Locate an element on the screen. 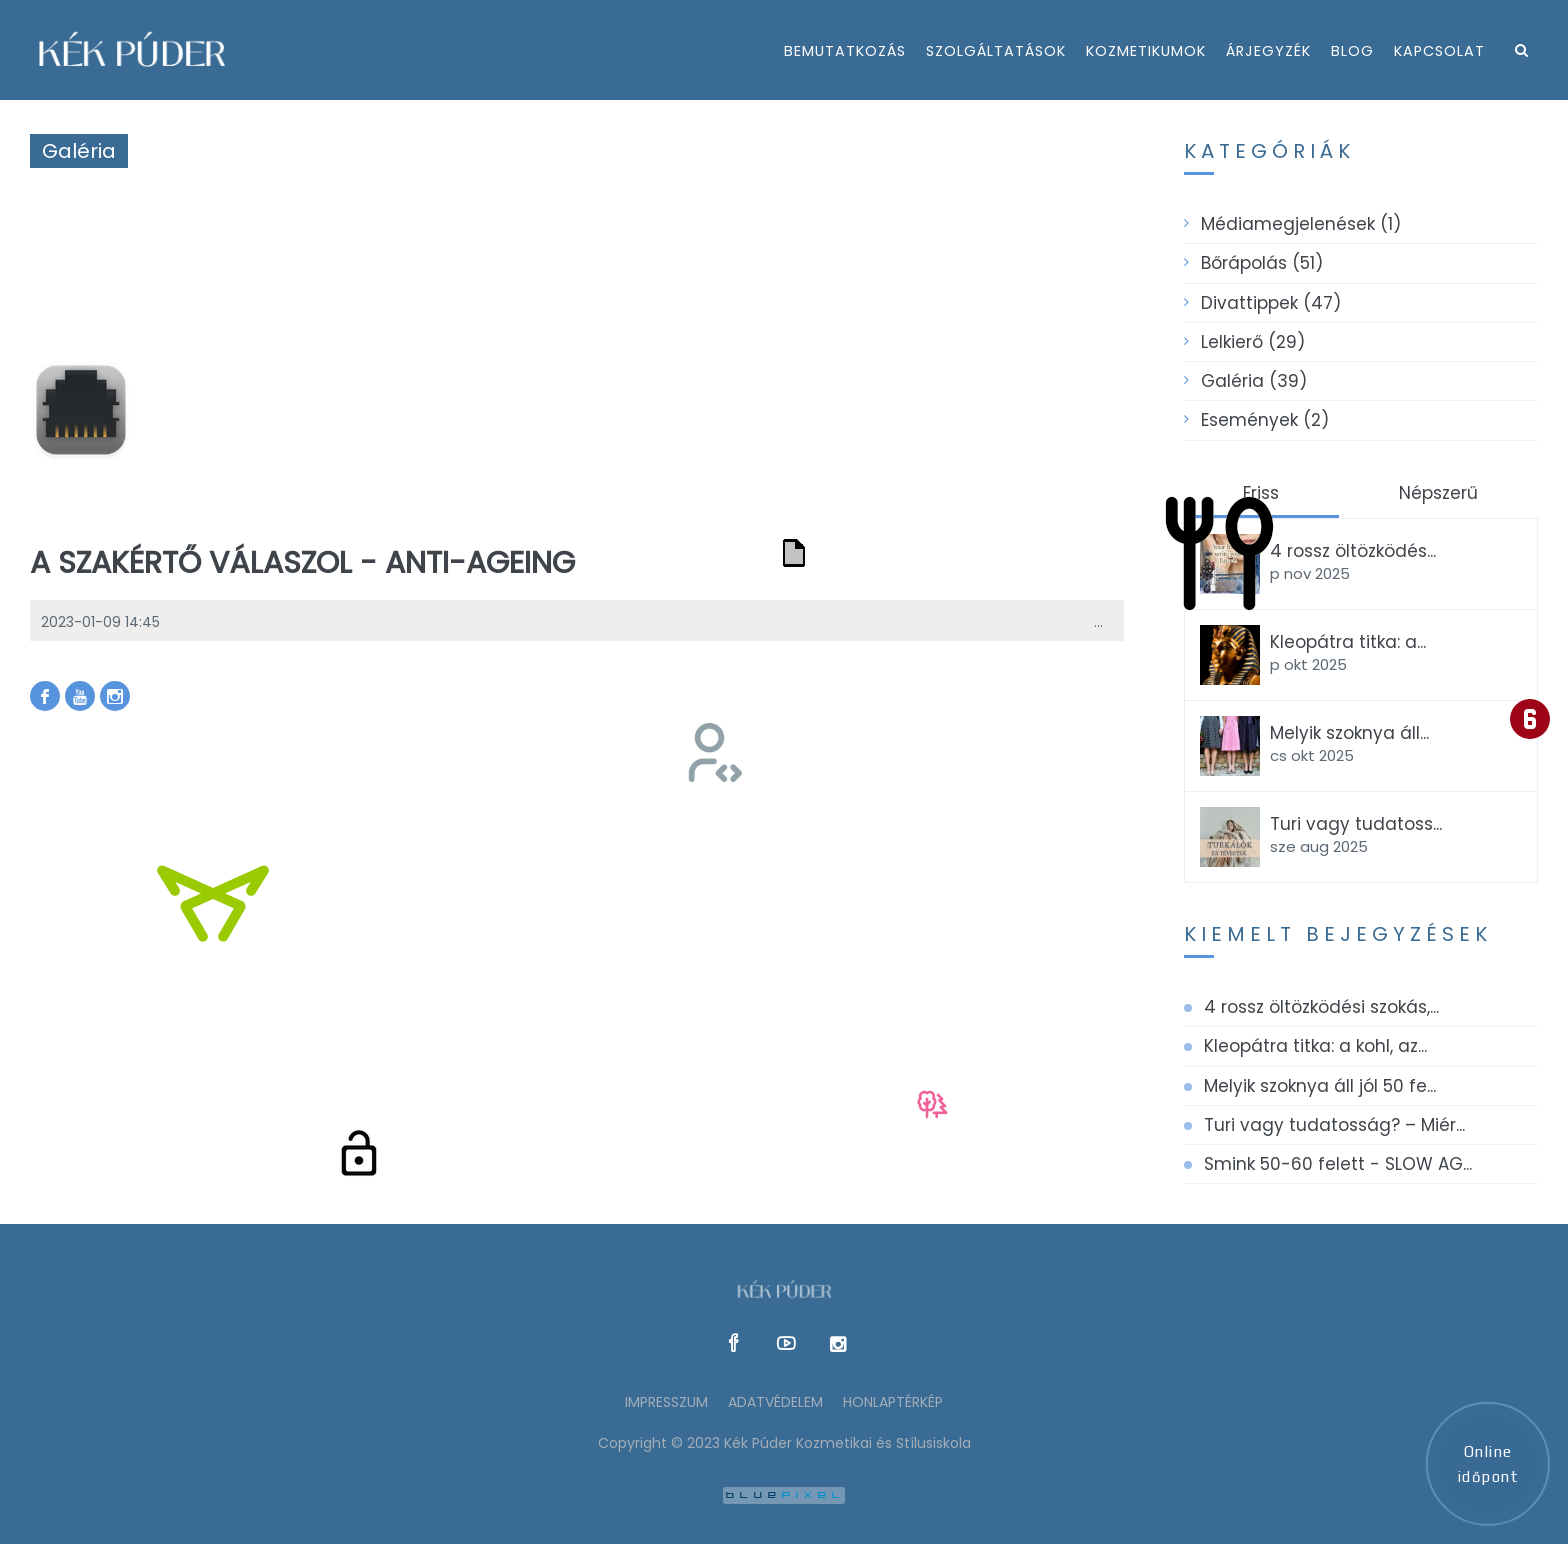  indicates an RJ11 telephone/DSL network port is located at coordinates (81, 410).